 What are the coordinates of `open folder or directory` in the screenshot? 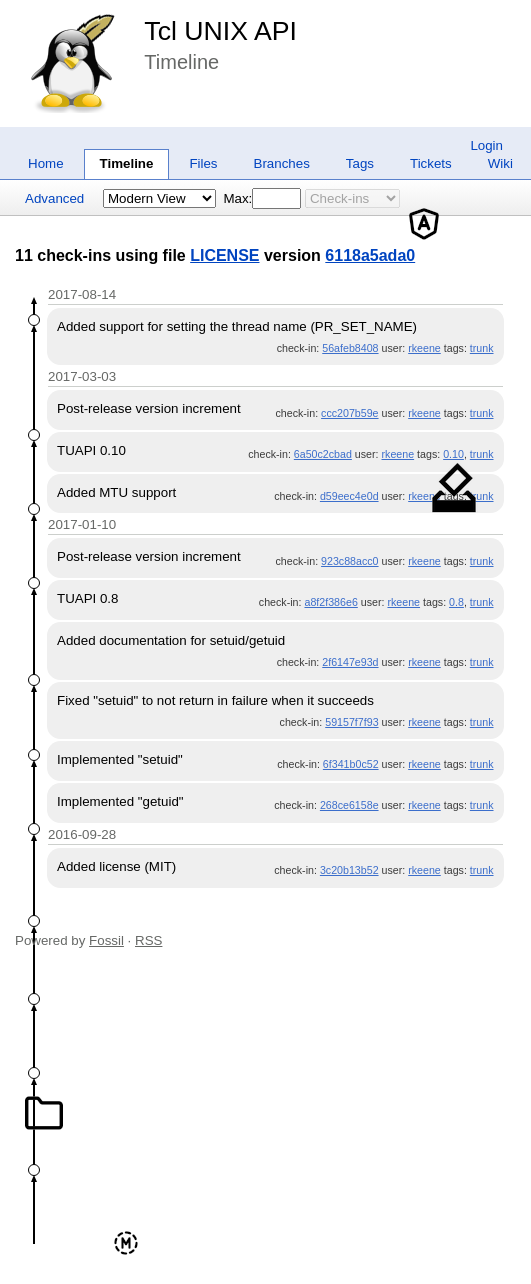 It's located at (44, 1113).